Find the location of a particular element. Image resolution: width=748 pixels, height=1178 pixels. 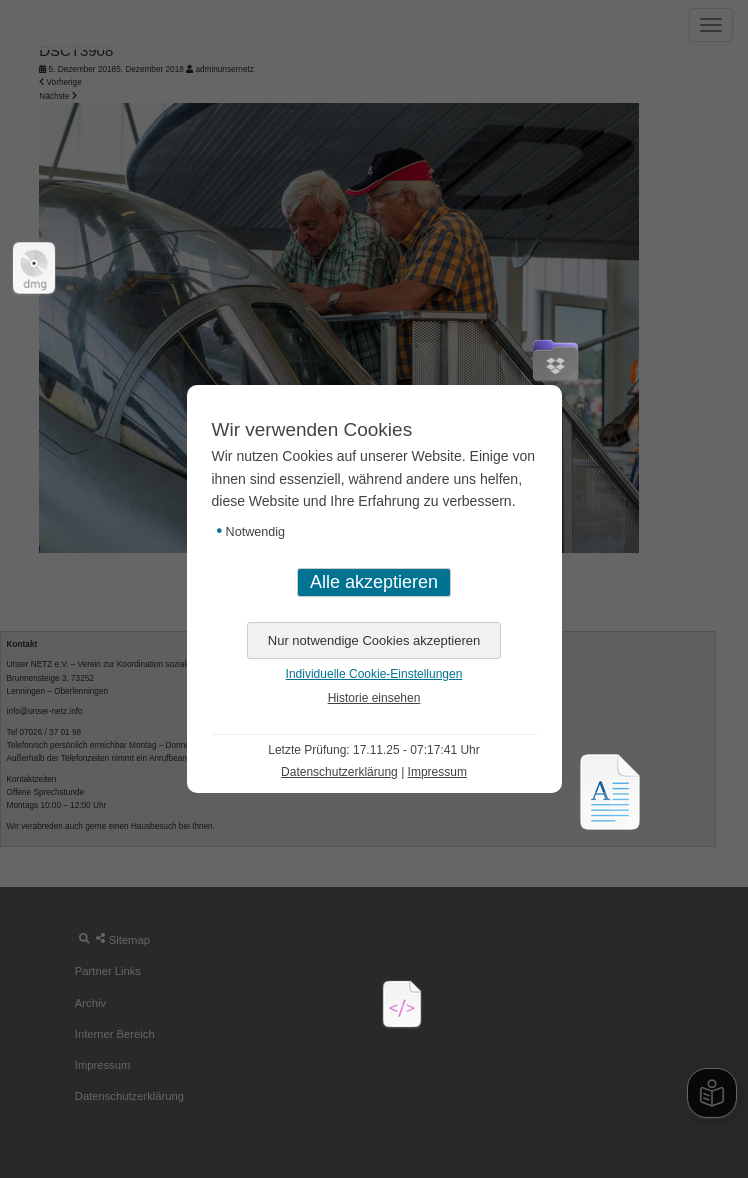

open or mount a macOS disk image file is located at coordinates (34, 268).